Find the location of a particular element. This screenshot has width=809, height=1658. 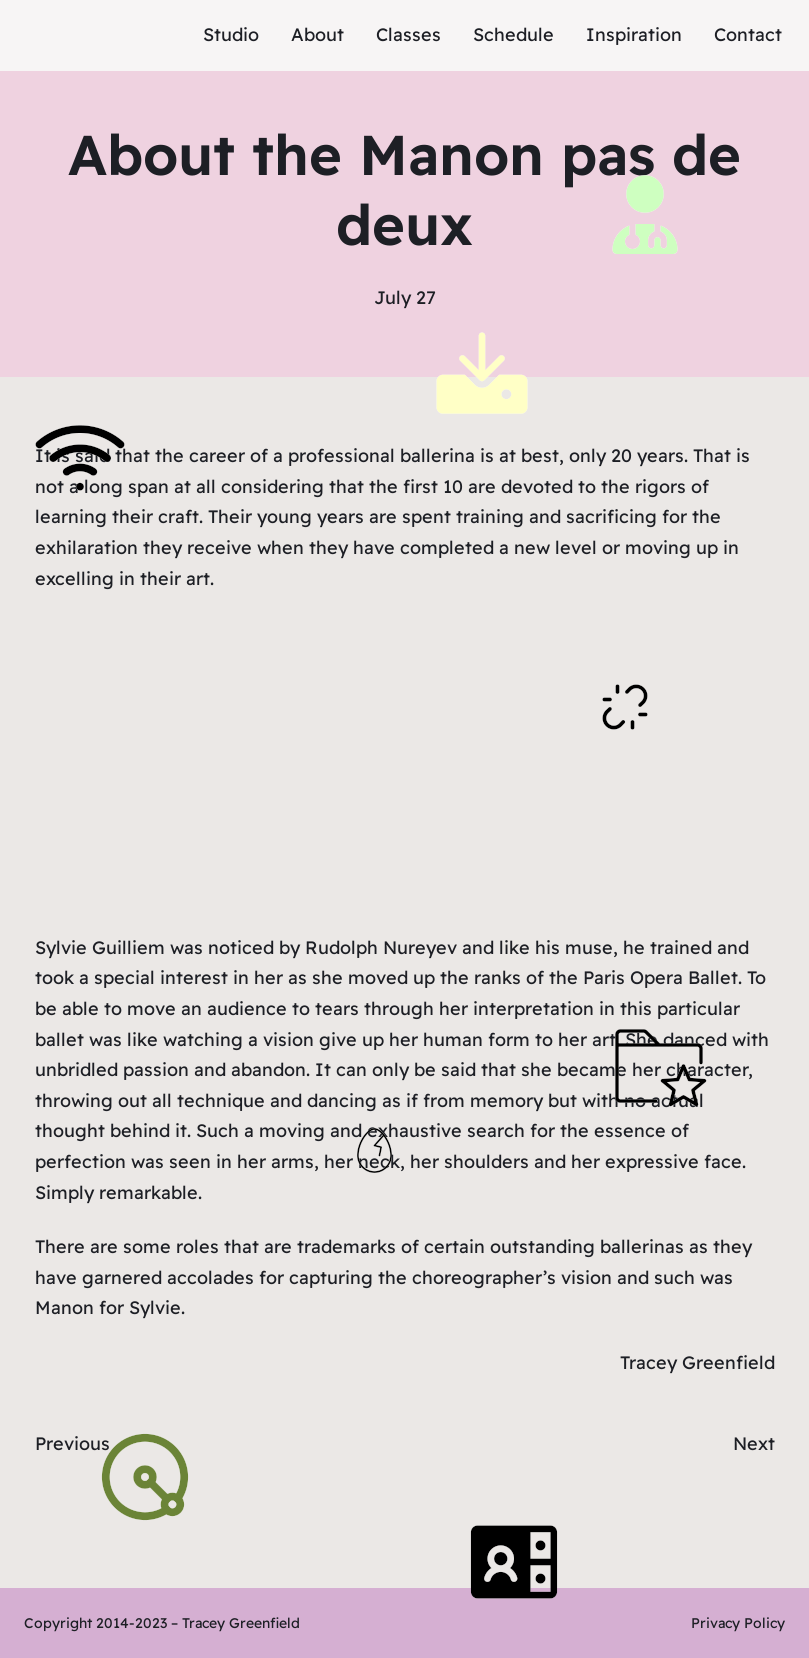

start or join a video conference is located at coordinates (514, 1562).